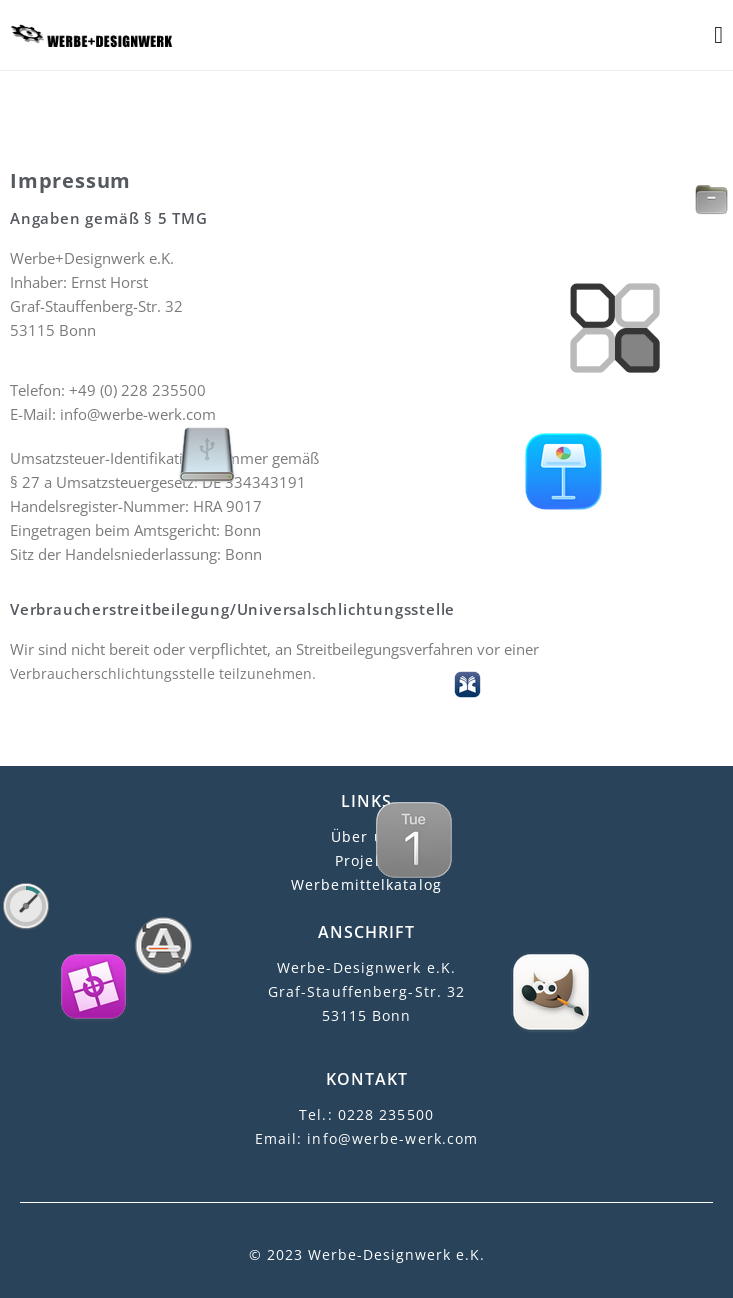 The image size is (733, 1298). What do you see at coordinates (93, 986) in the screenshot?
I see `open wallstreet control app` at bounding box center [93, 986].